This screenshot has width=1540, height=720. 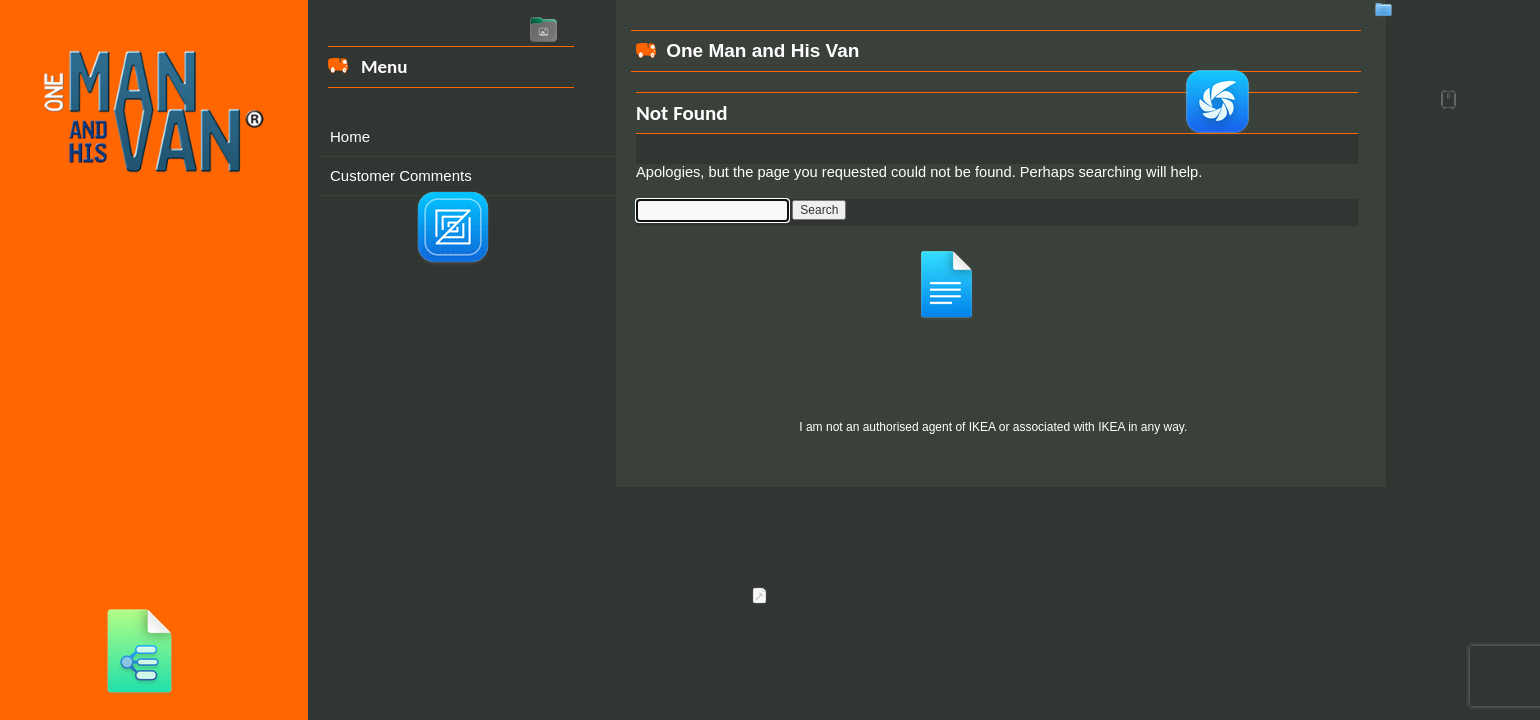 I want to click on indicates a CMake configuration file, so click(x=759, y=595).